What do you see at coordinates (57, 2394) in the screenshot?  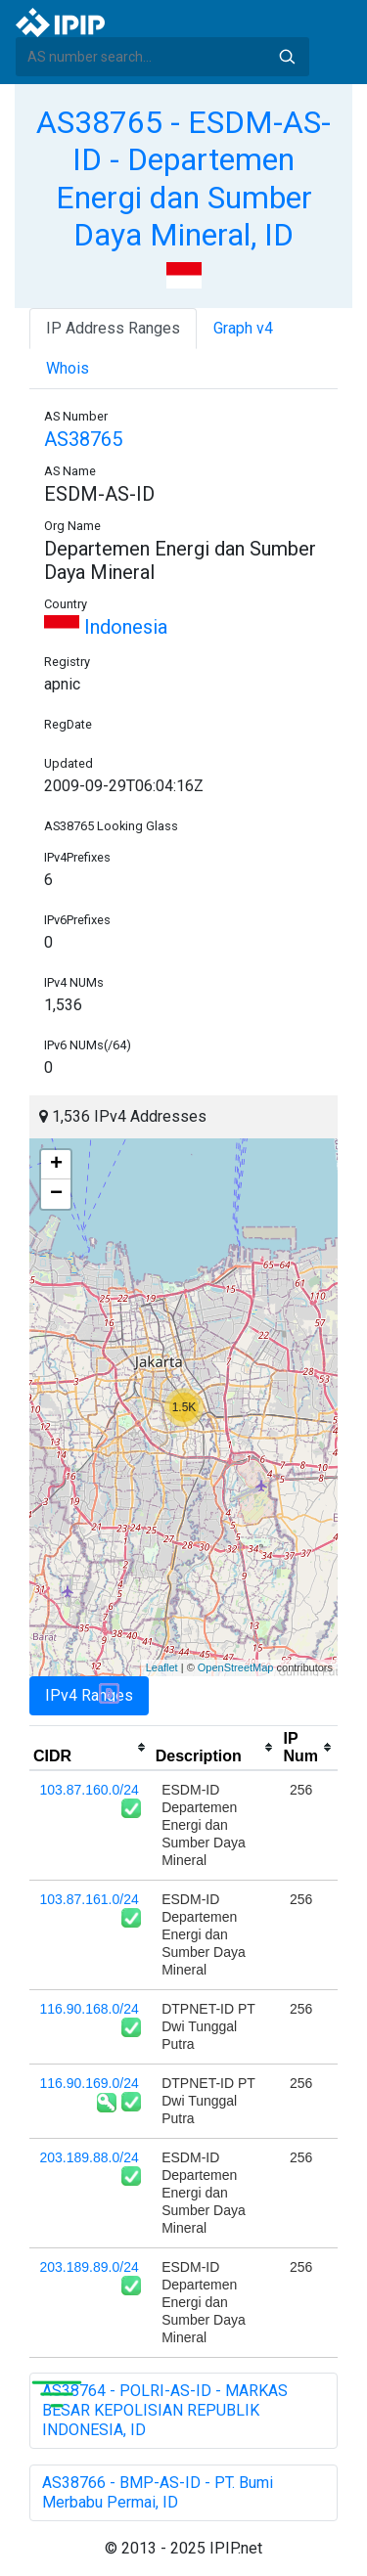 I see `filter or sort content` at bounding box center [57, 2394].